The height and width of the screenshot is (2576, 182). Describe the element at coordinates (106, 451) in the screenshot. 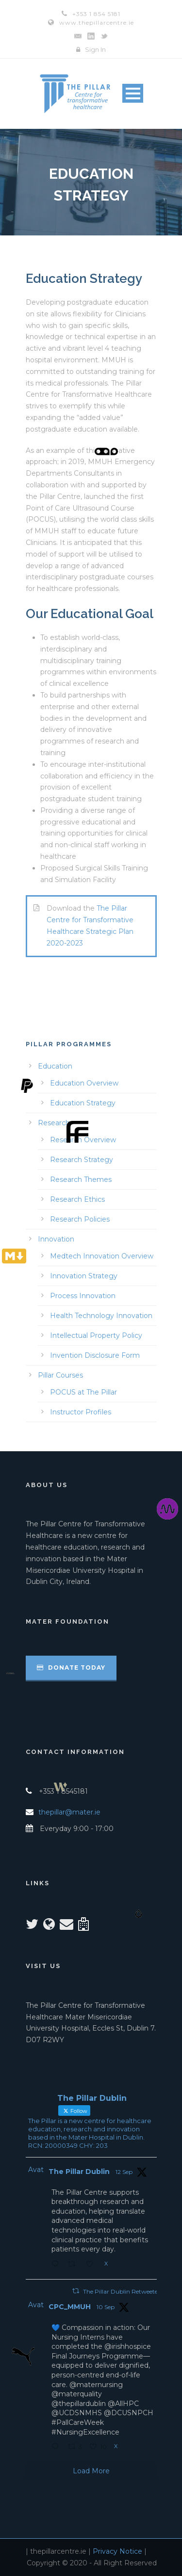

I see `visit the Thangs 3D model platform` at that location.